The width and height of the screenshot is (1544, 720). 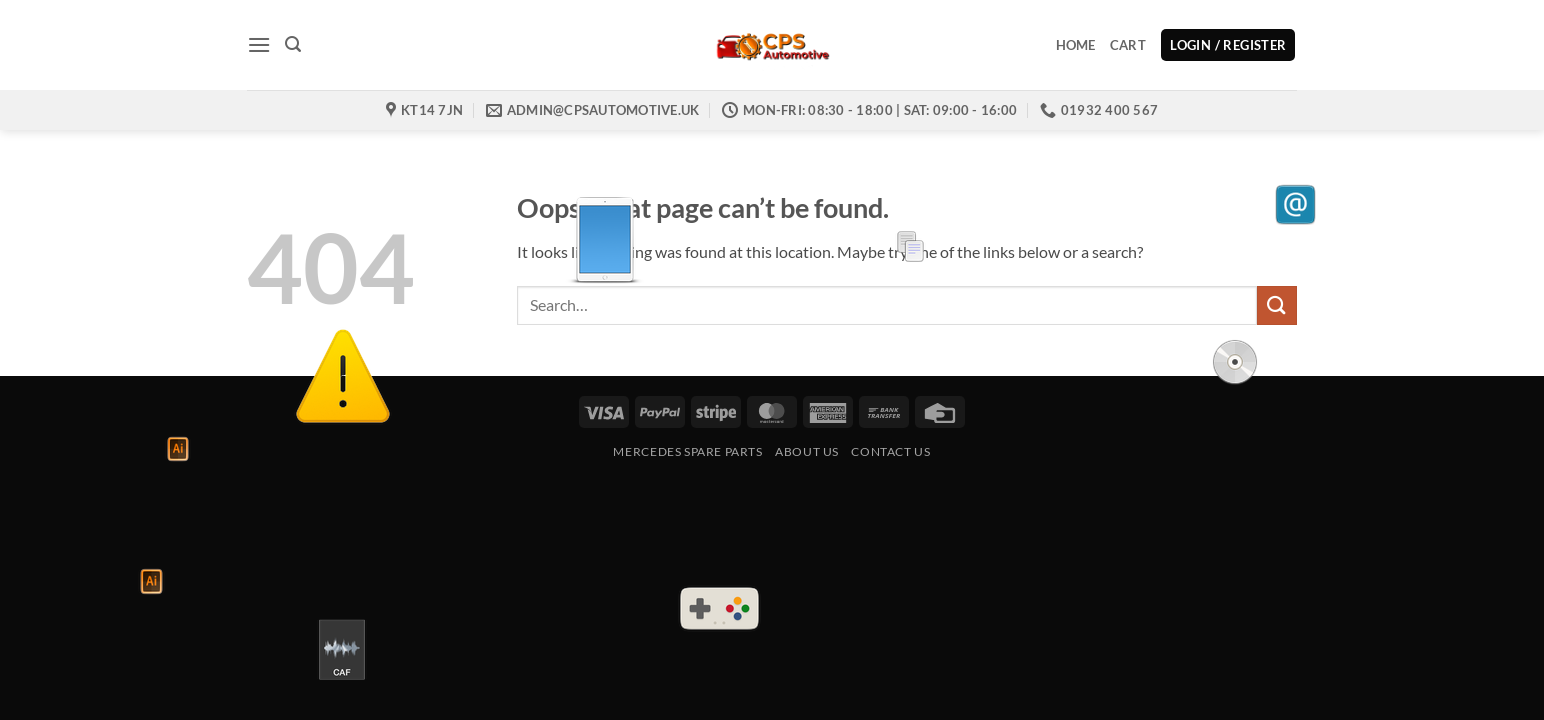 I want to click on a core audio format (.caf) file in GarageBand, so click(x=342, y=651).